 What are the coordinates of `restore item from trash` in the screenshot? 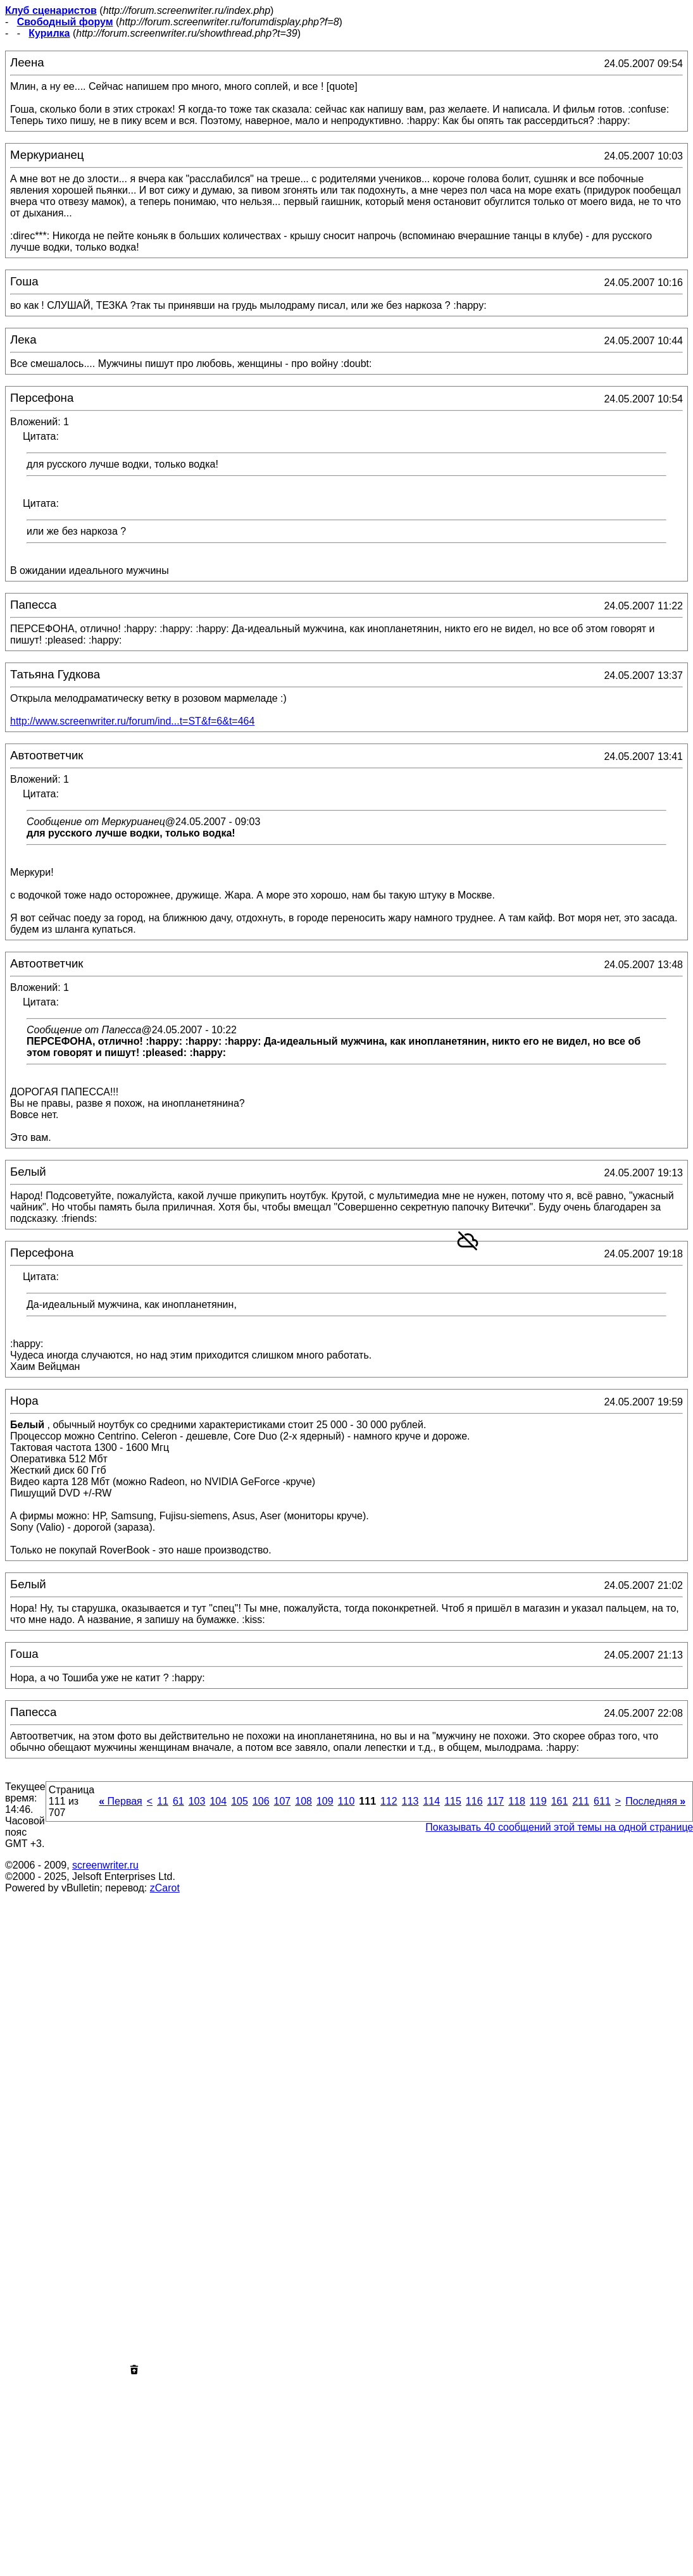 It's located at (134, 2370).